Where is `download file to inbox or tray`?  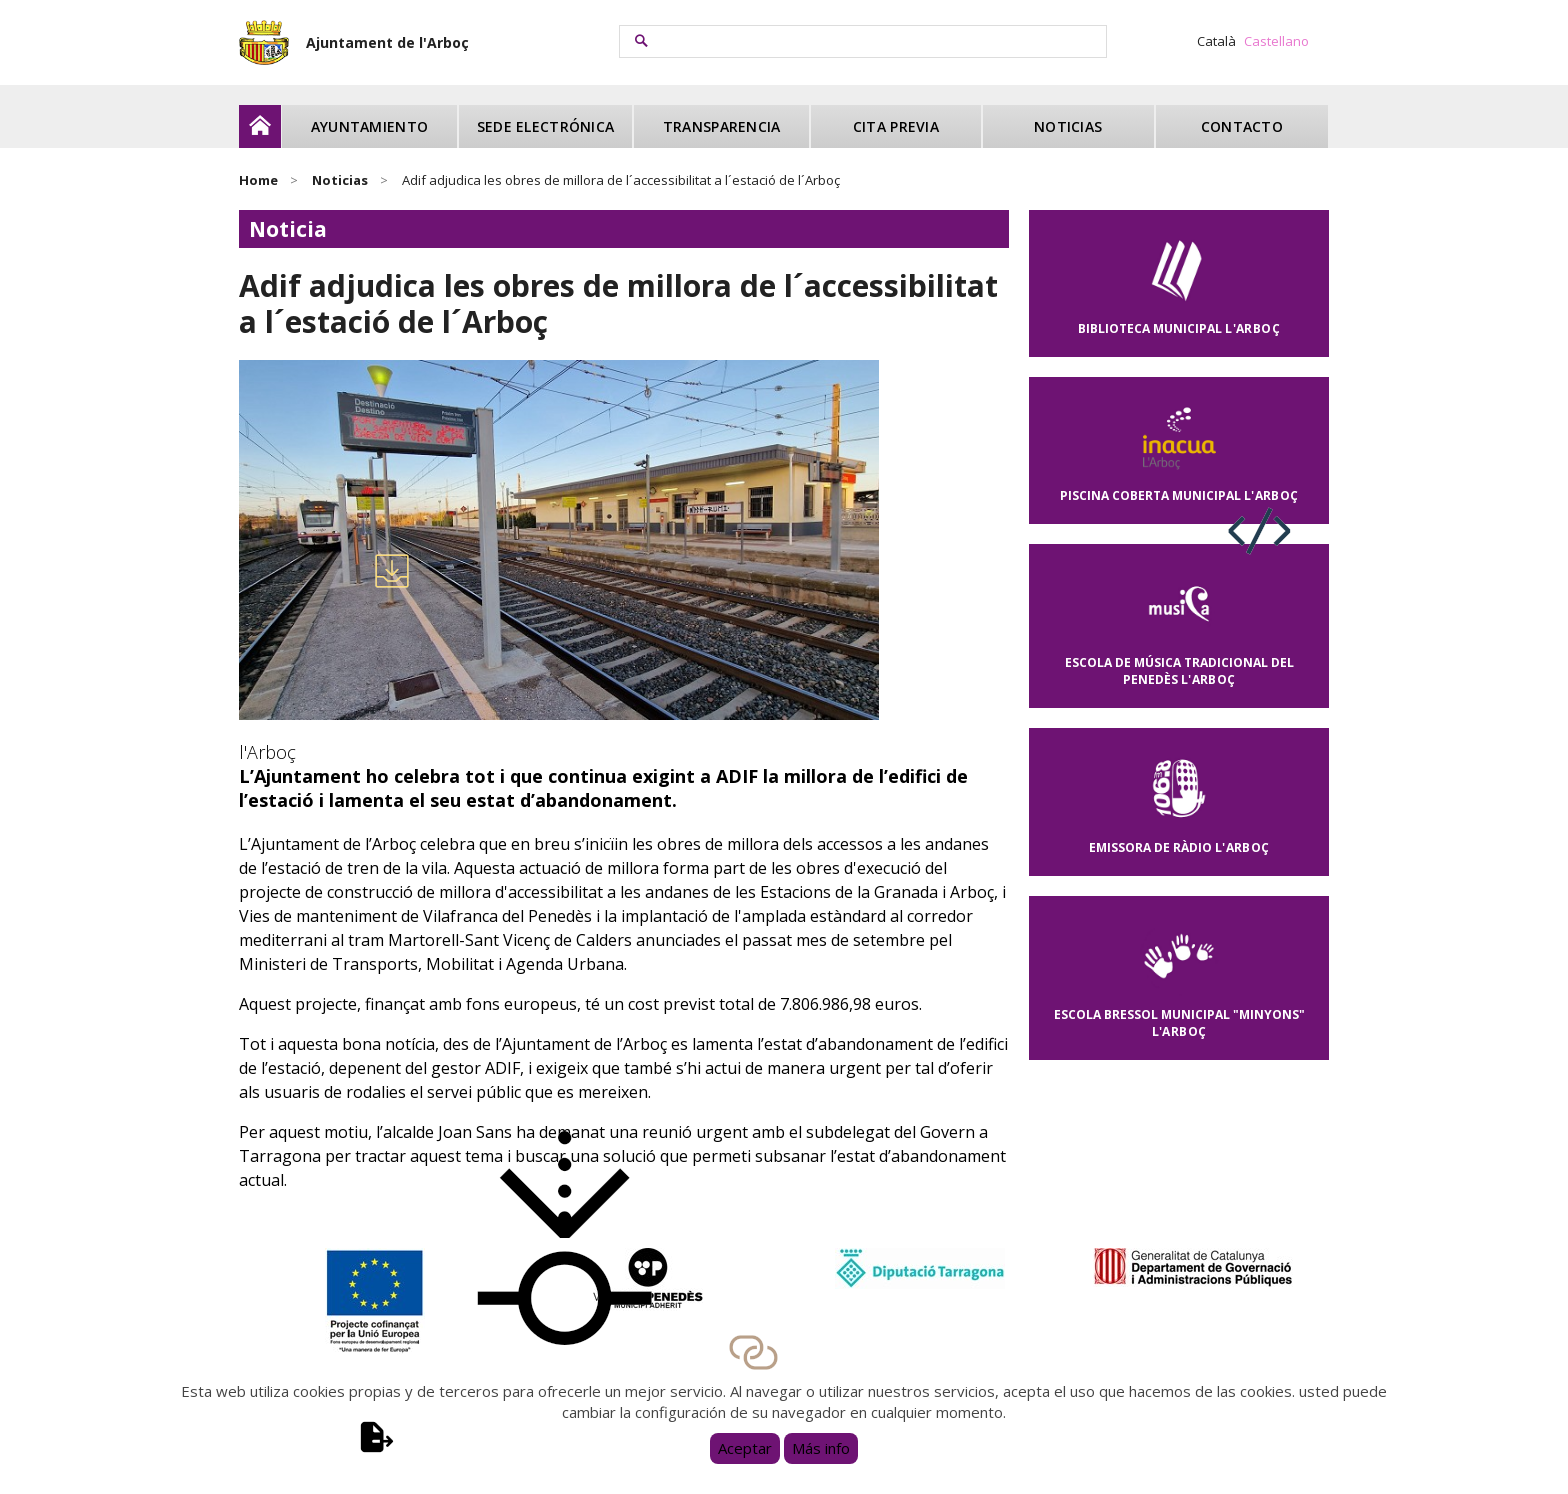 download file to inbox or tray is located at coordinates (392, 571).